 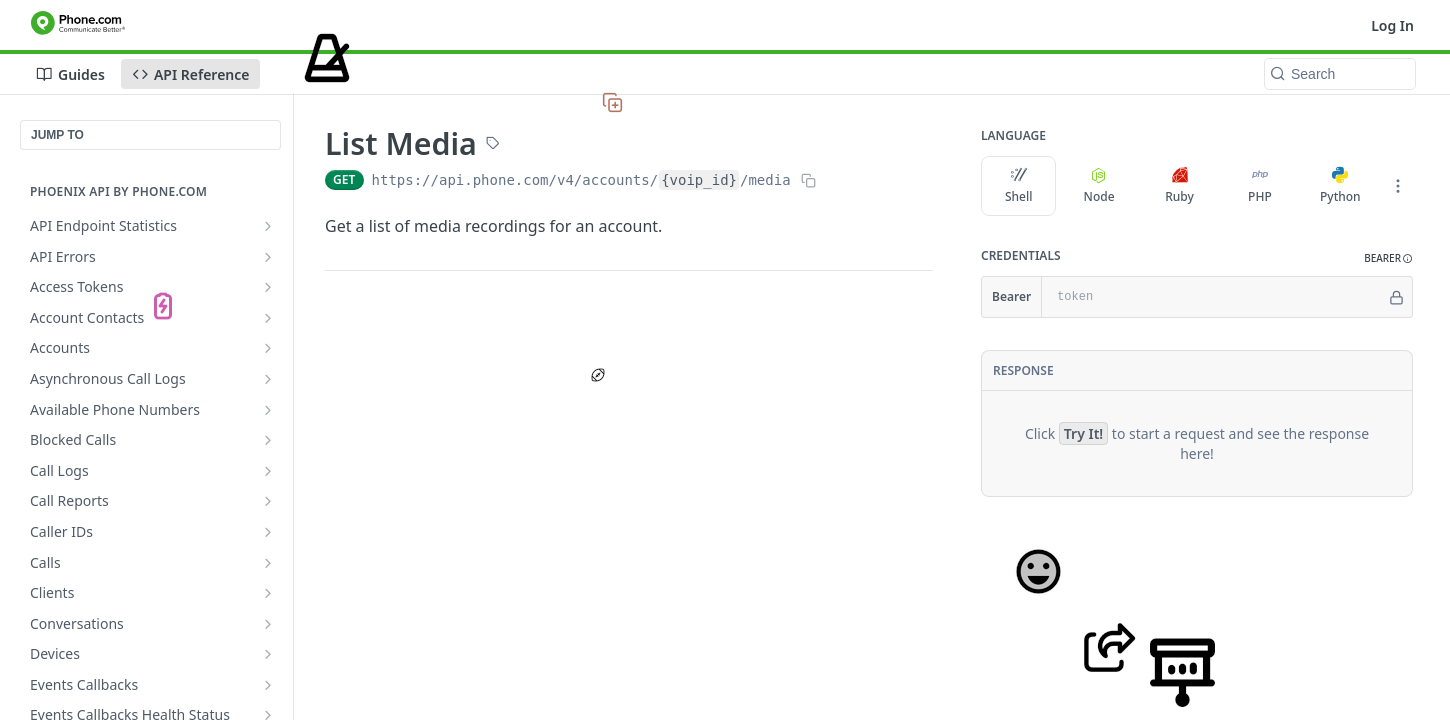 I want to click on view presentation with charts, so click(x=1182, y=668).